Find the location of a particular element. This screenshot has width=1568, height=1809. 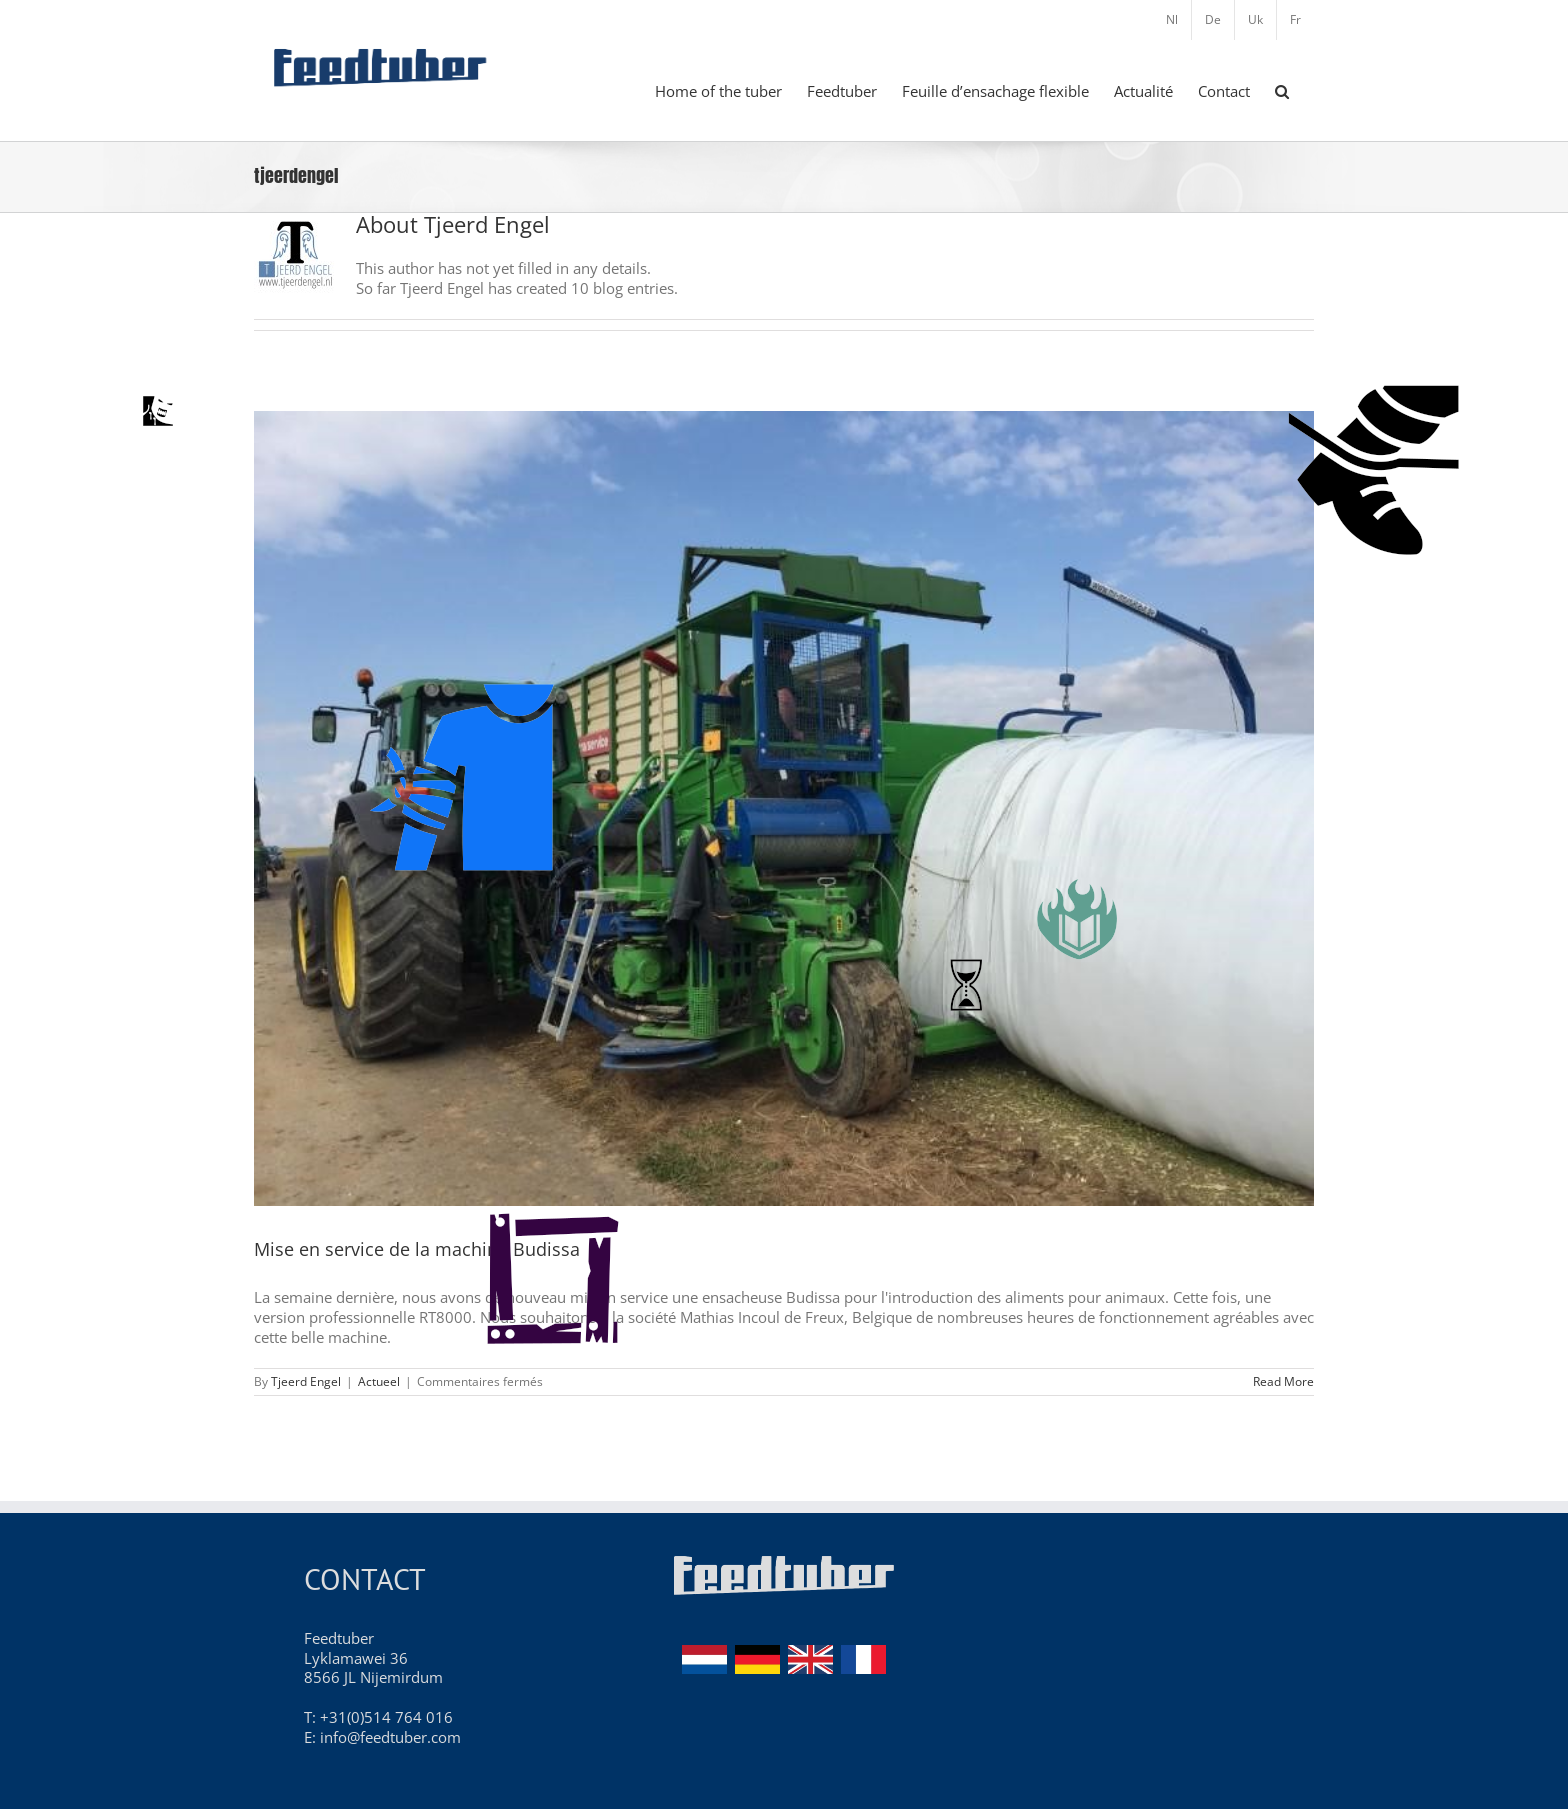

indicates a trap or hazard in gameplay is located at coordinates (1373, 469).